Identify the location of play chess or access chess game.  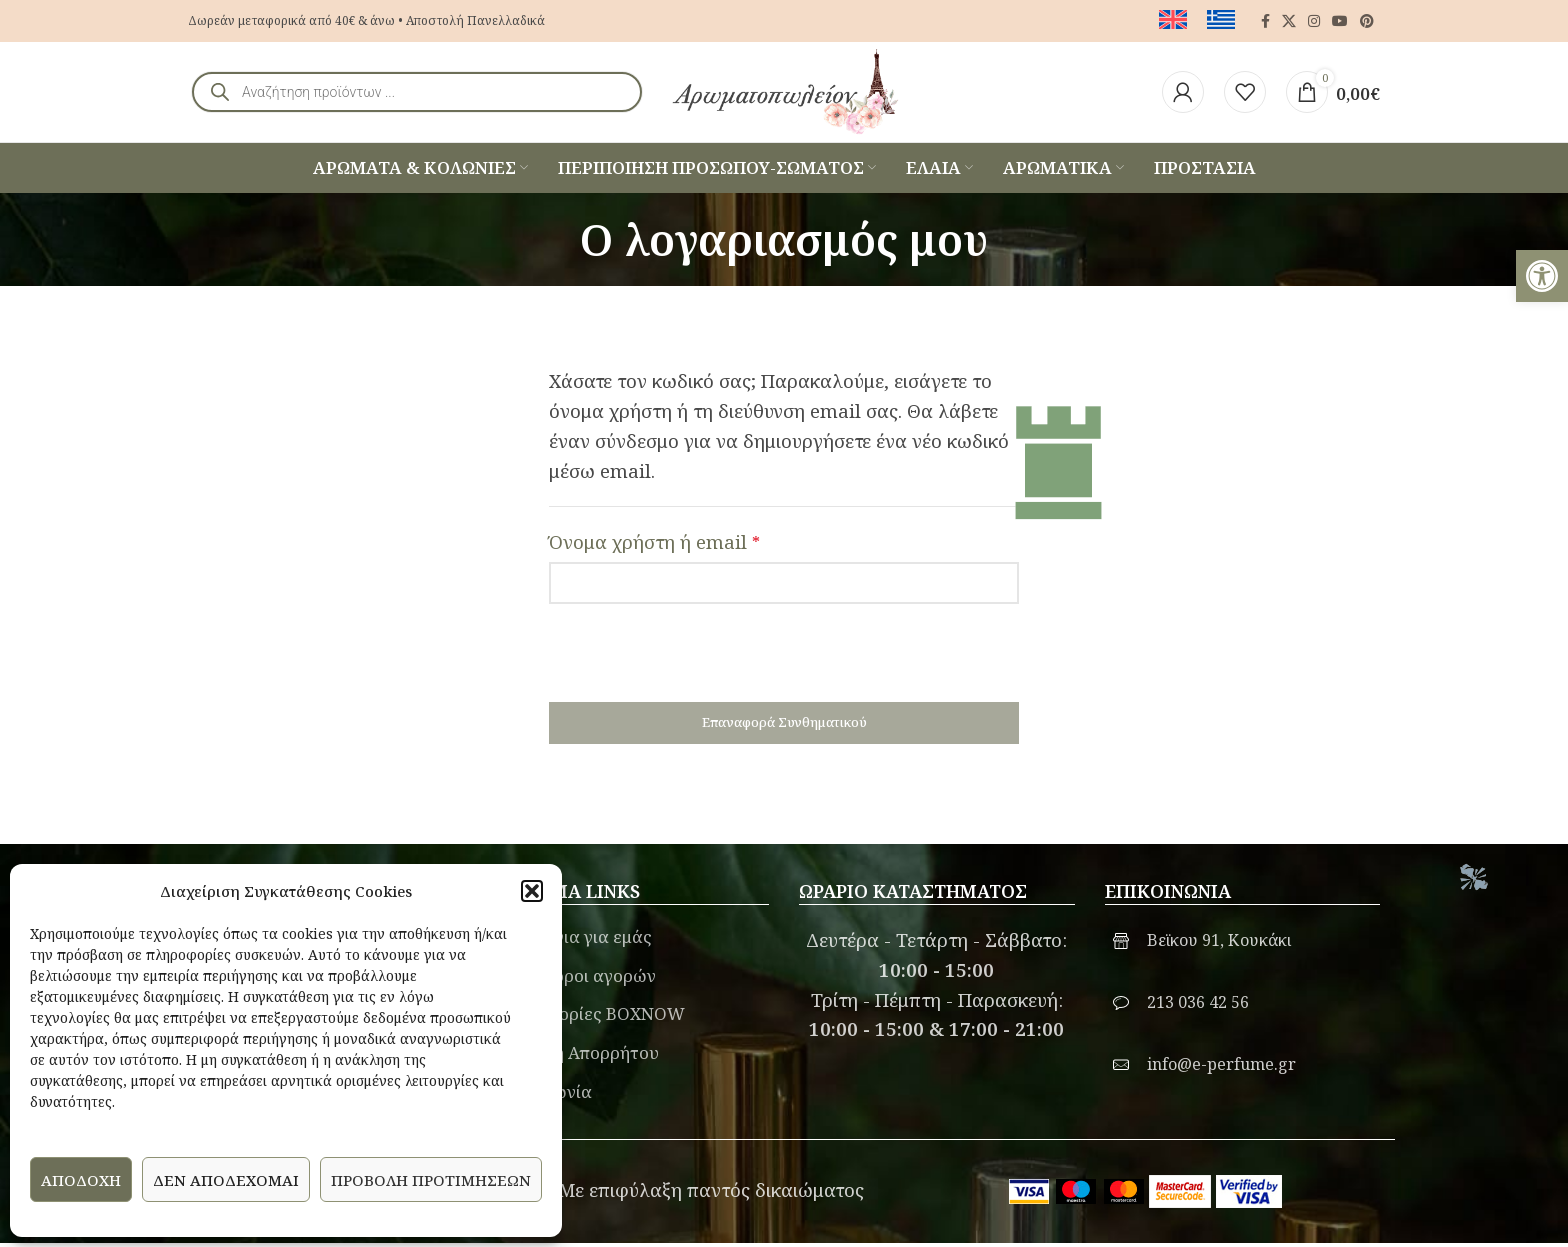
(1058, 453).